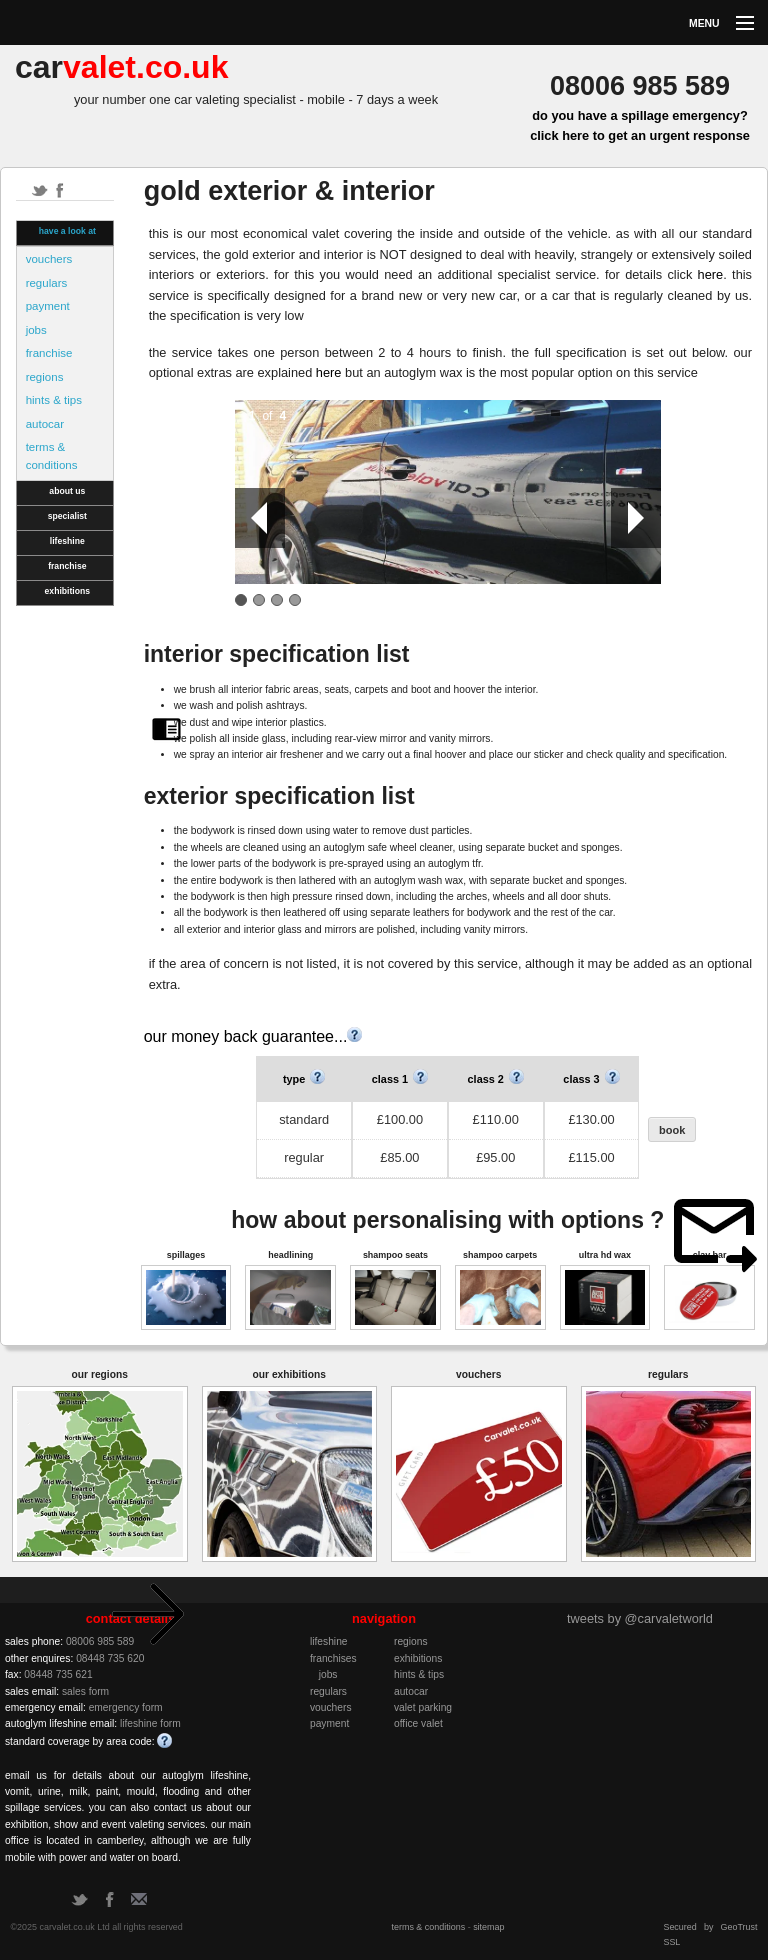 This screenshot has height=1960, width=768. I want to click on forward an email to another recipient, so click(714, 1231).